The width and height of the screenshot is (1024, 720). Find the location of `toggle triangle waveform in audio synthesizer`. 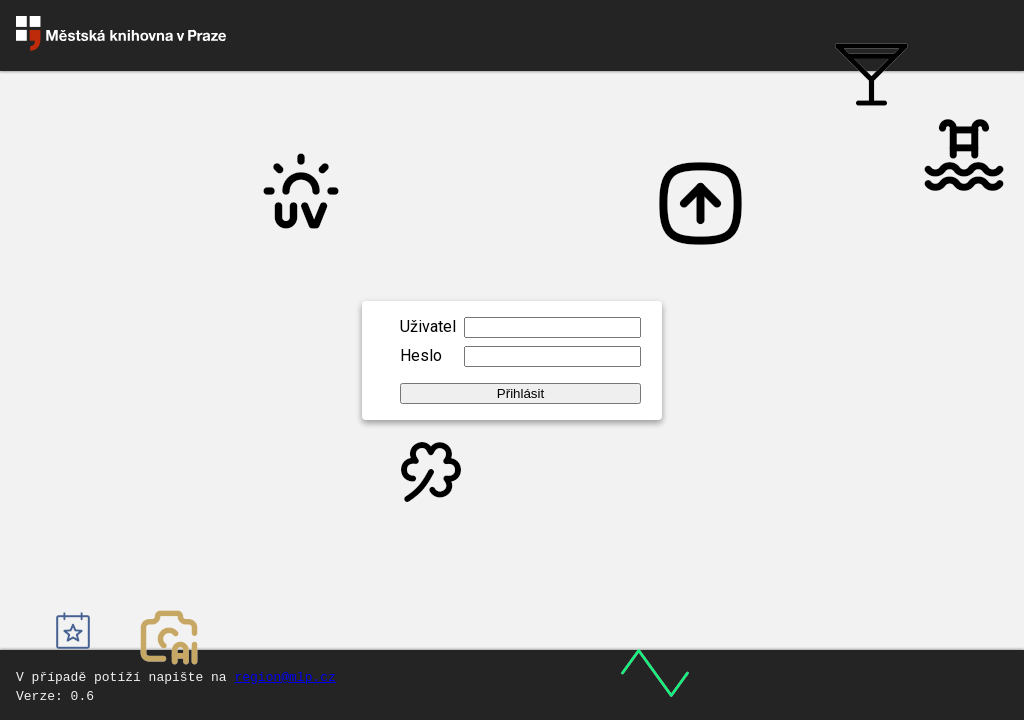

toggle triangle waveform in audio synthesizer is located at coordinates (655, 673).